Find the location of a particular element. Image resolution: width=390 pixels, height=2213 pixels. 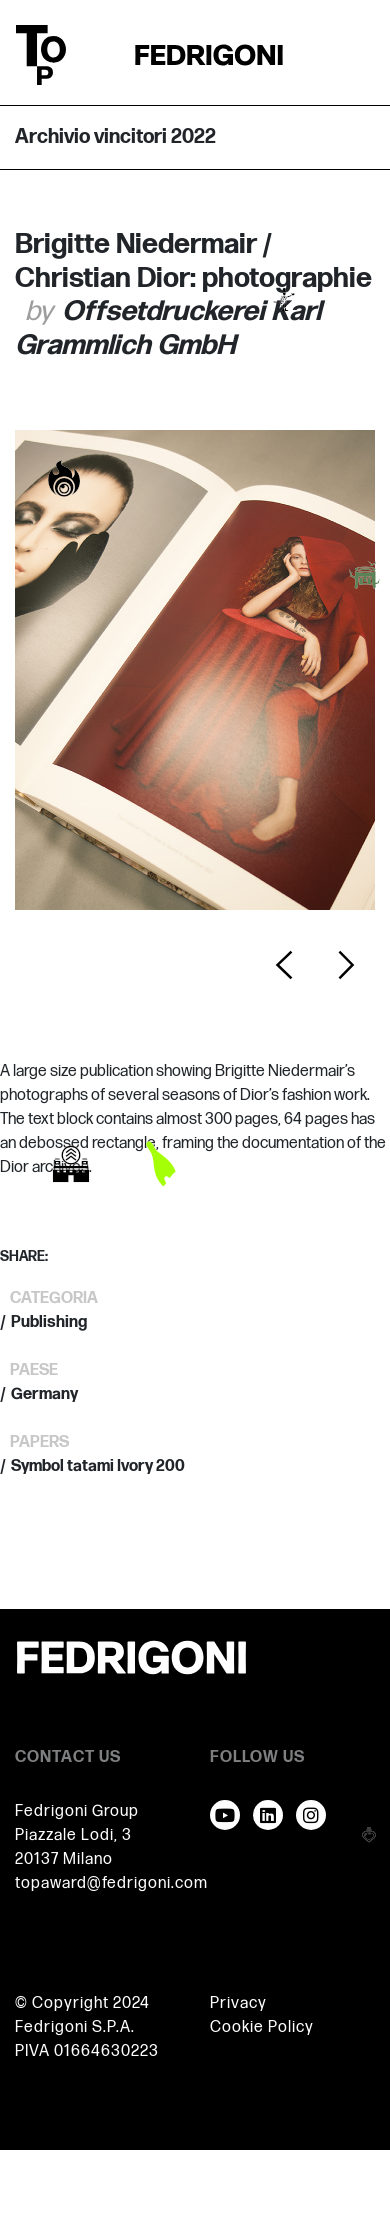

represents a military or defensive structure in a game is located at coordinates (71, 1164).